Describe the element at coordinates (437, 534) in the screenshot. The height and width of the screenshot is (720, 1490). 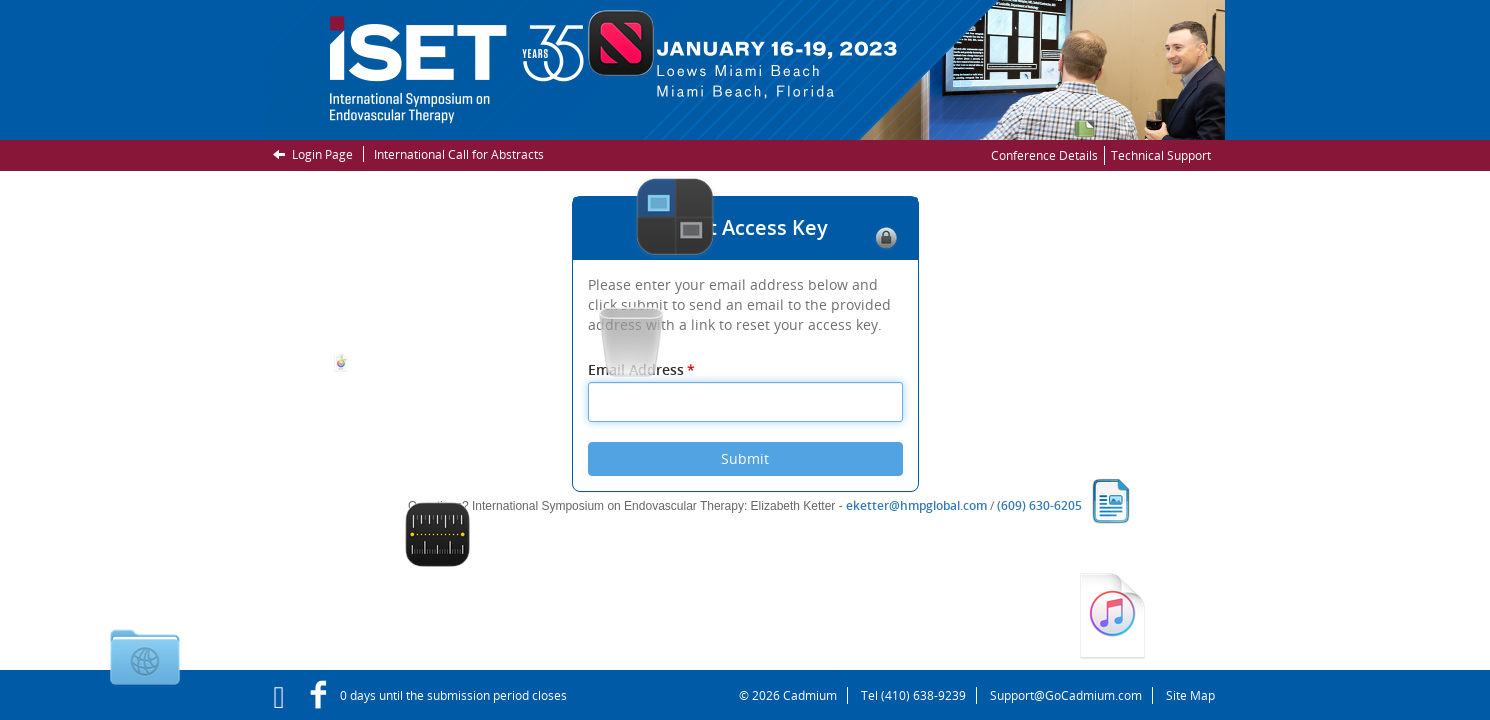
I see `open the measure app to check dimensions` at that location.